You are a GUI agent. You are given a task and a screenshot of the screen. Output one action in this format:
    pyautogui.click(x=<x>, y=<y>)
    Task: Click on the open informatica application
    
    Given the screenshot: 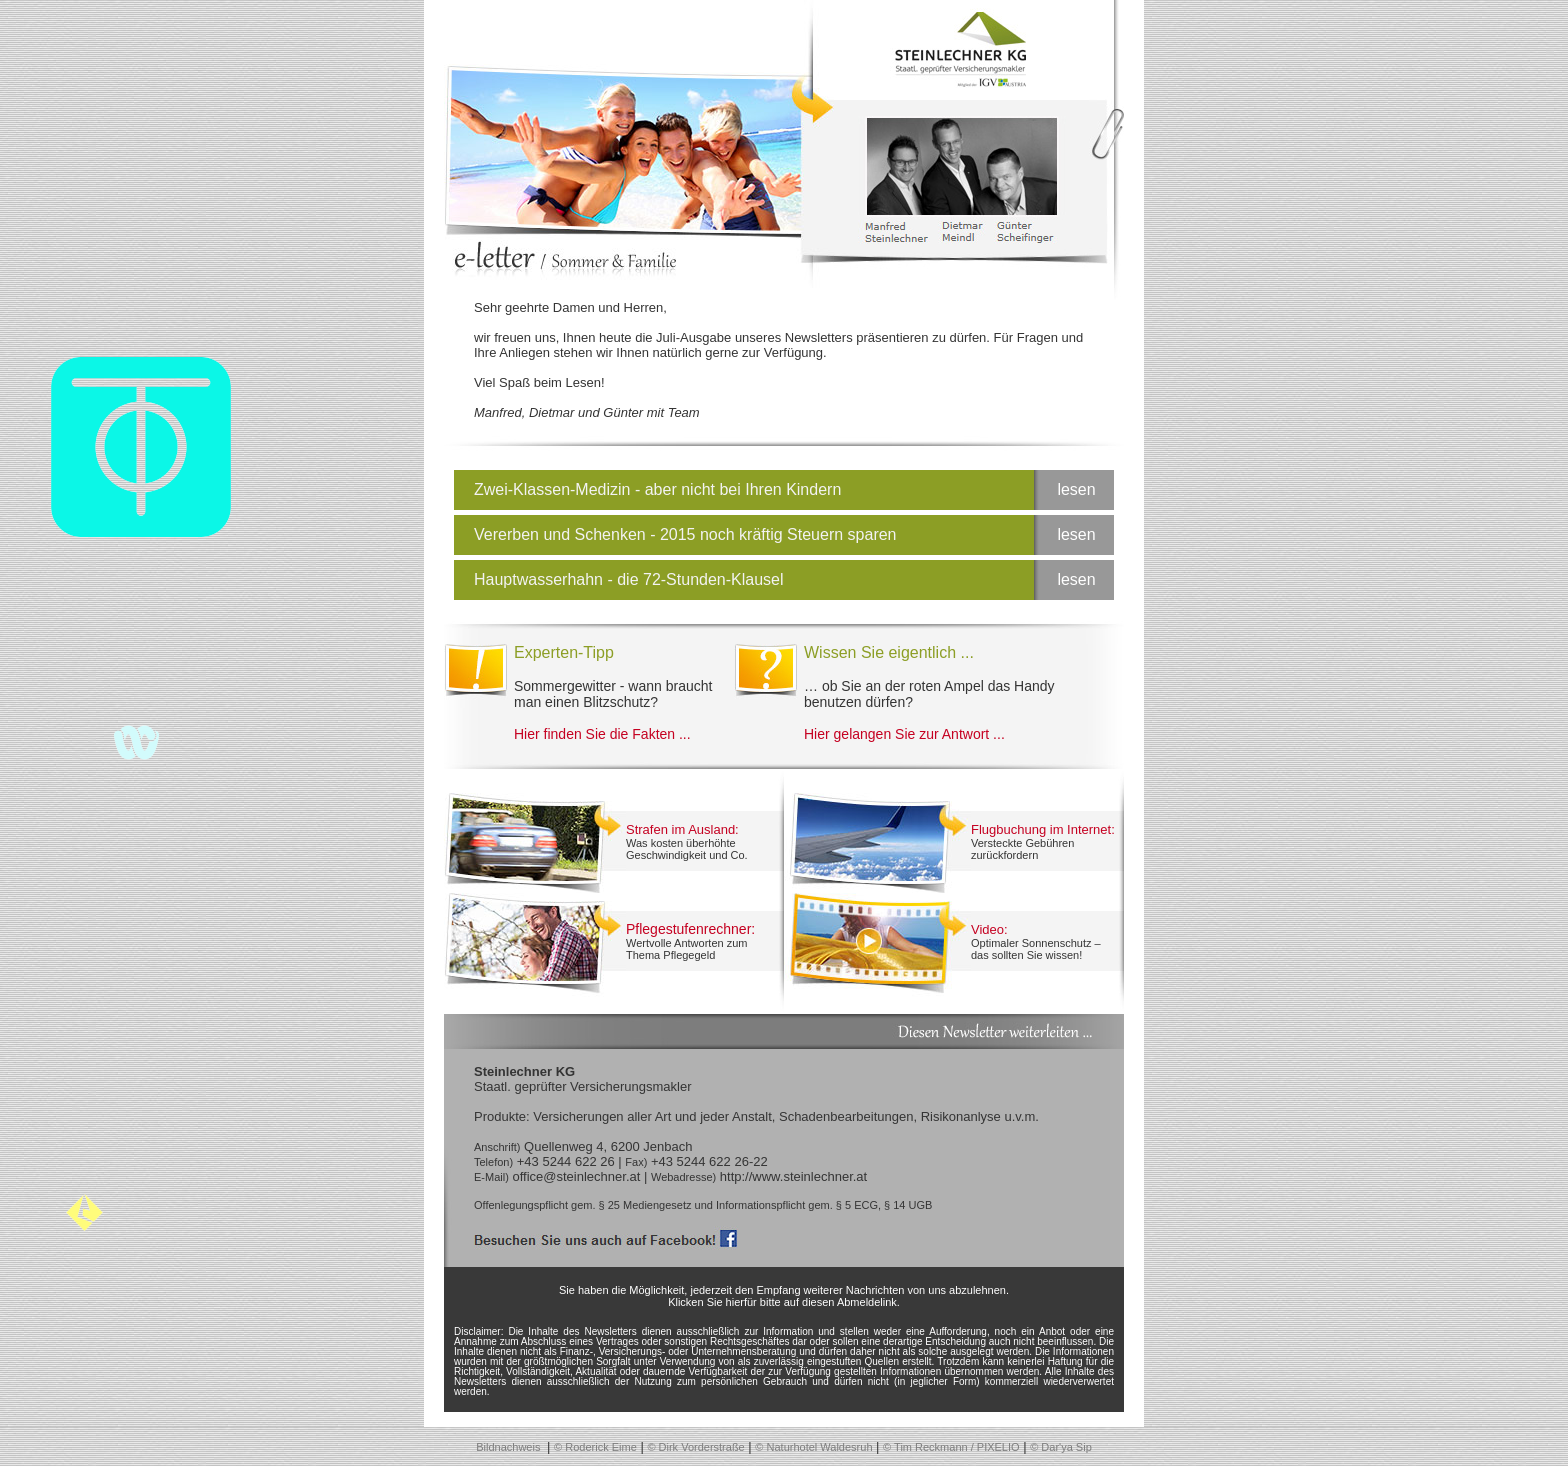 What is the action you would take?
    pyautogui.click(x=84, y=1212)
    